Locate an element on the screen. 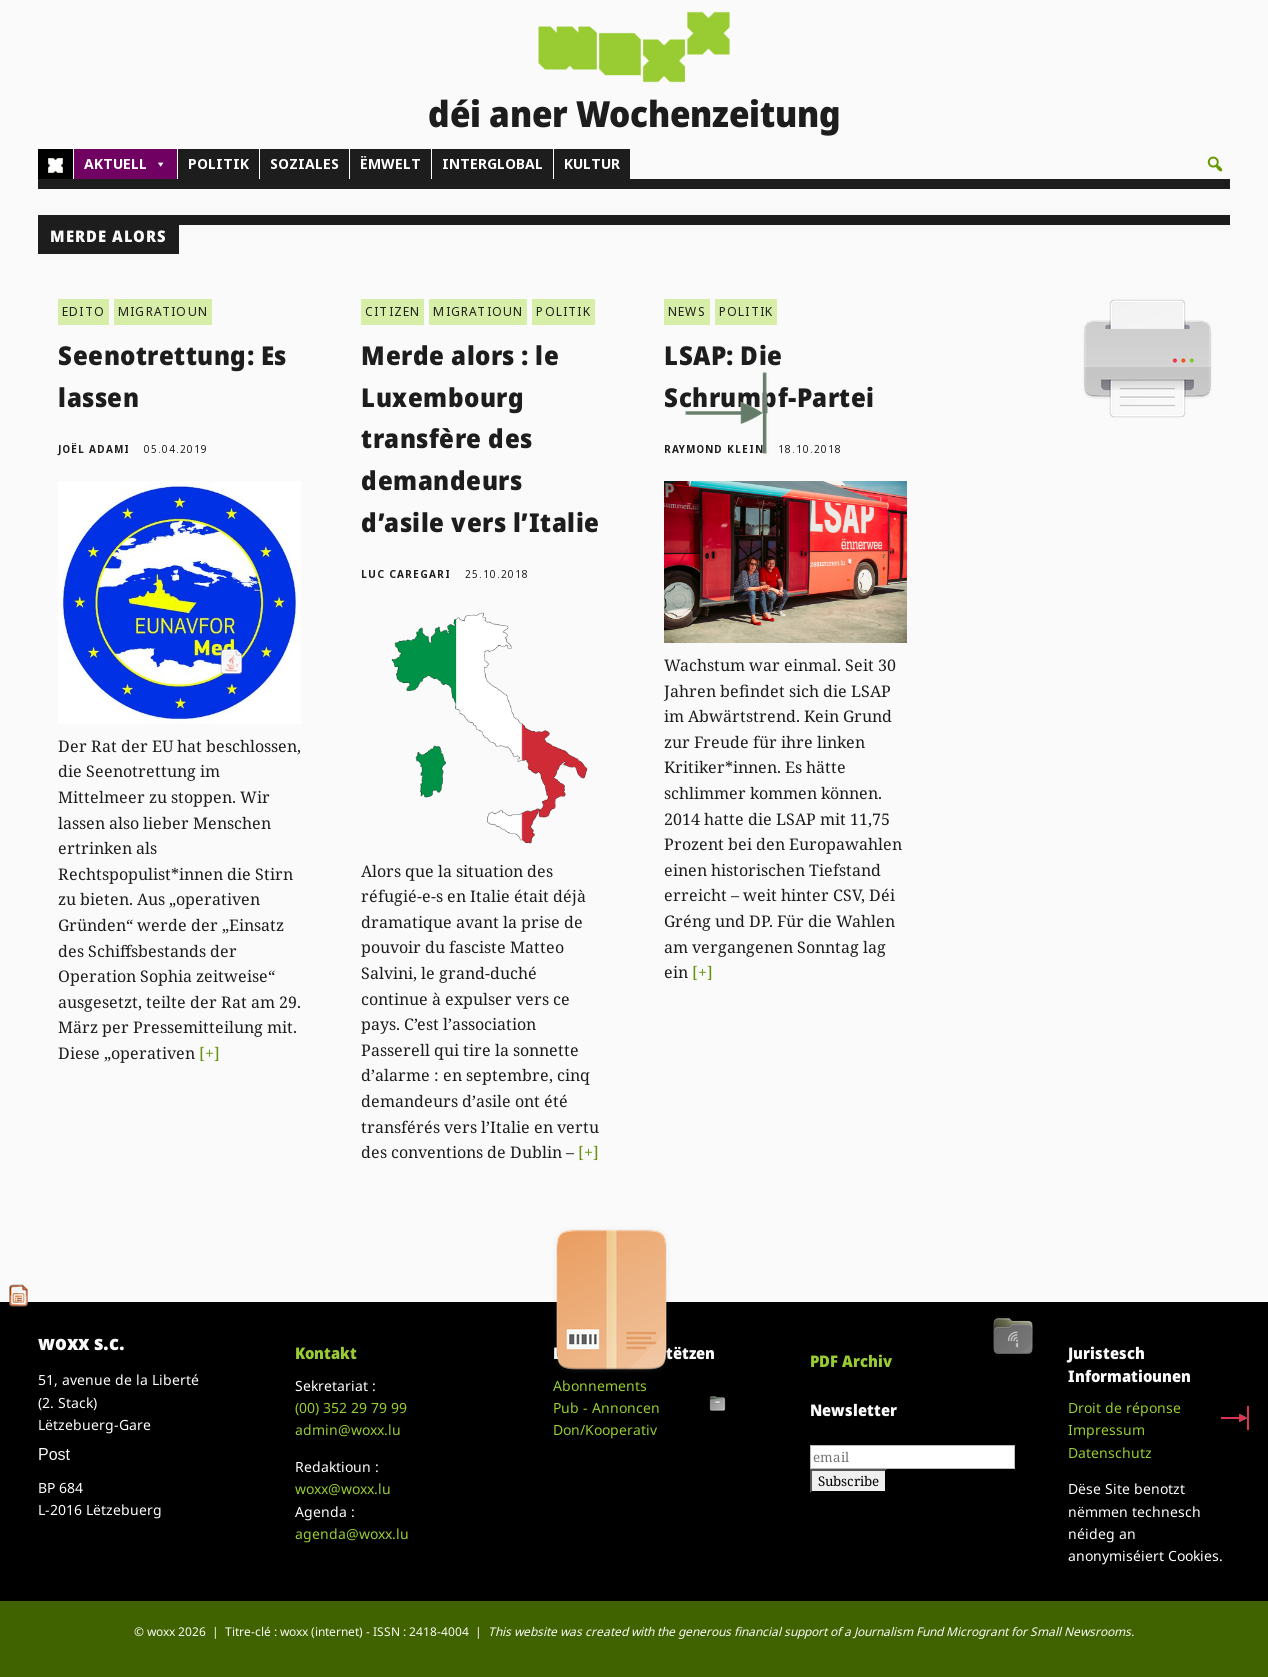 The height and width of the screenshot is (1677, 1268). open insync cloud sync folder is located at coordinates (1013, 1336).